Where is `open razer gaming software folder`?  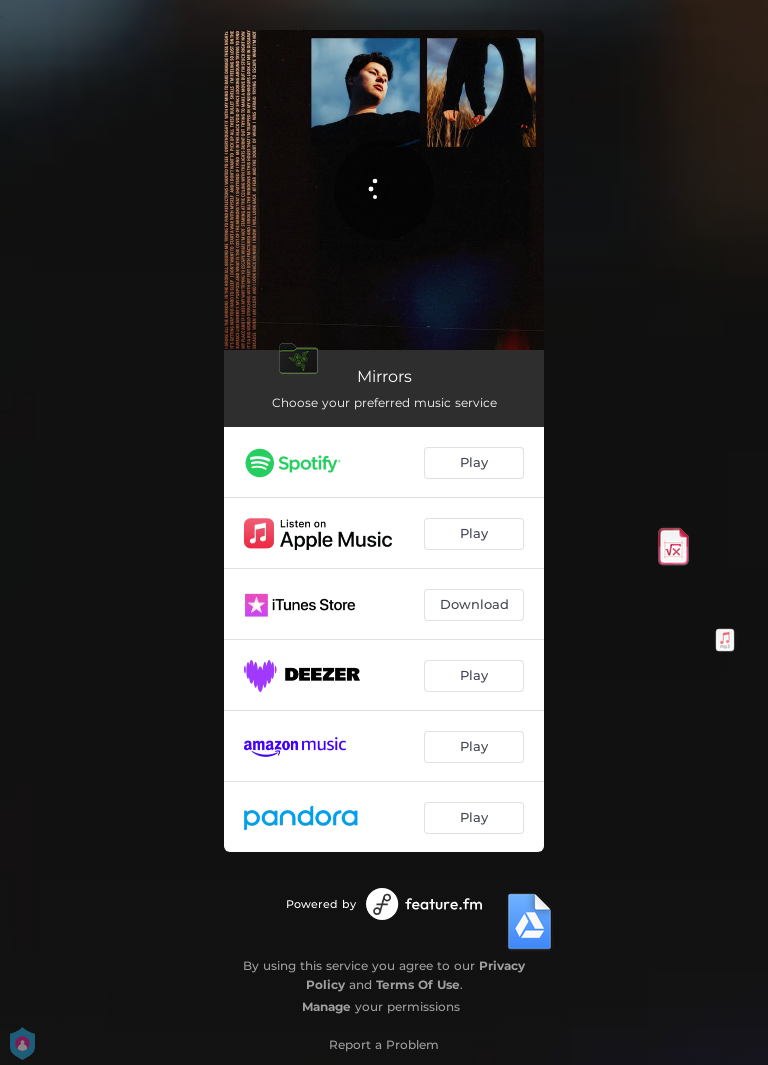 open razer gaming software folder is located at coordinates (298, 359).